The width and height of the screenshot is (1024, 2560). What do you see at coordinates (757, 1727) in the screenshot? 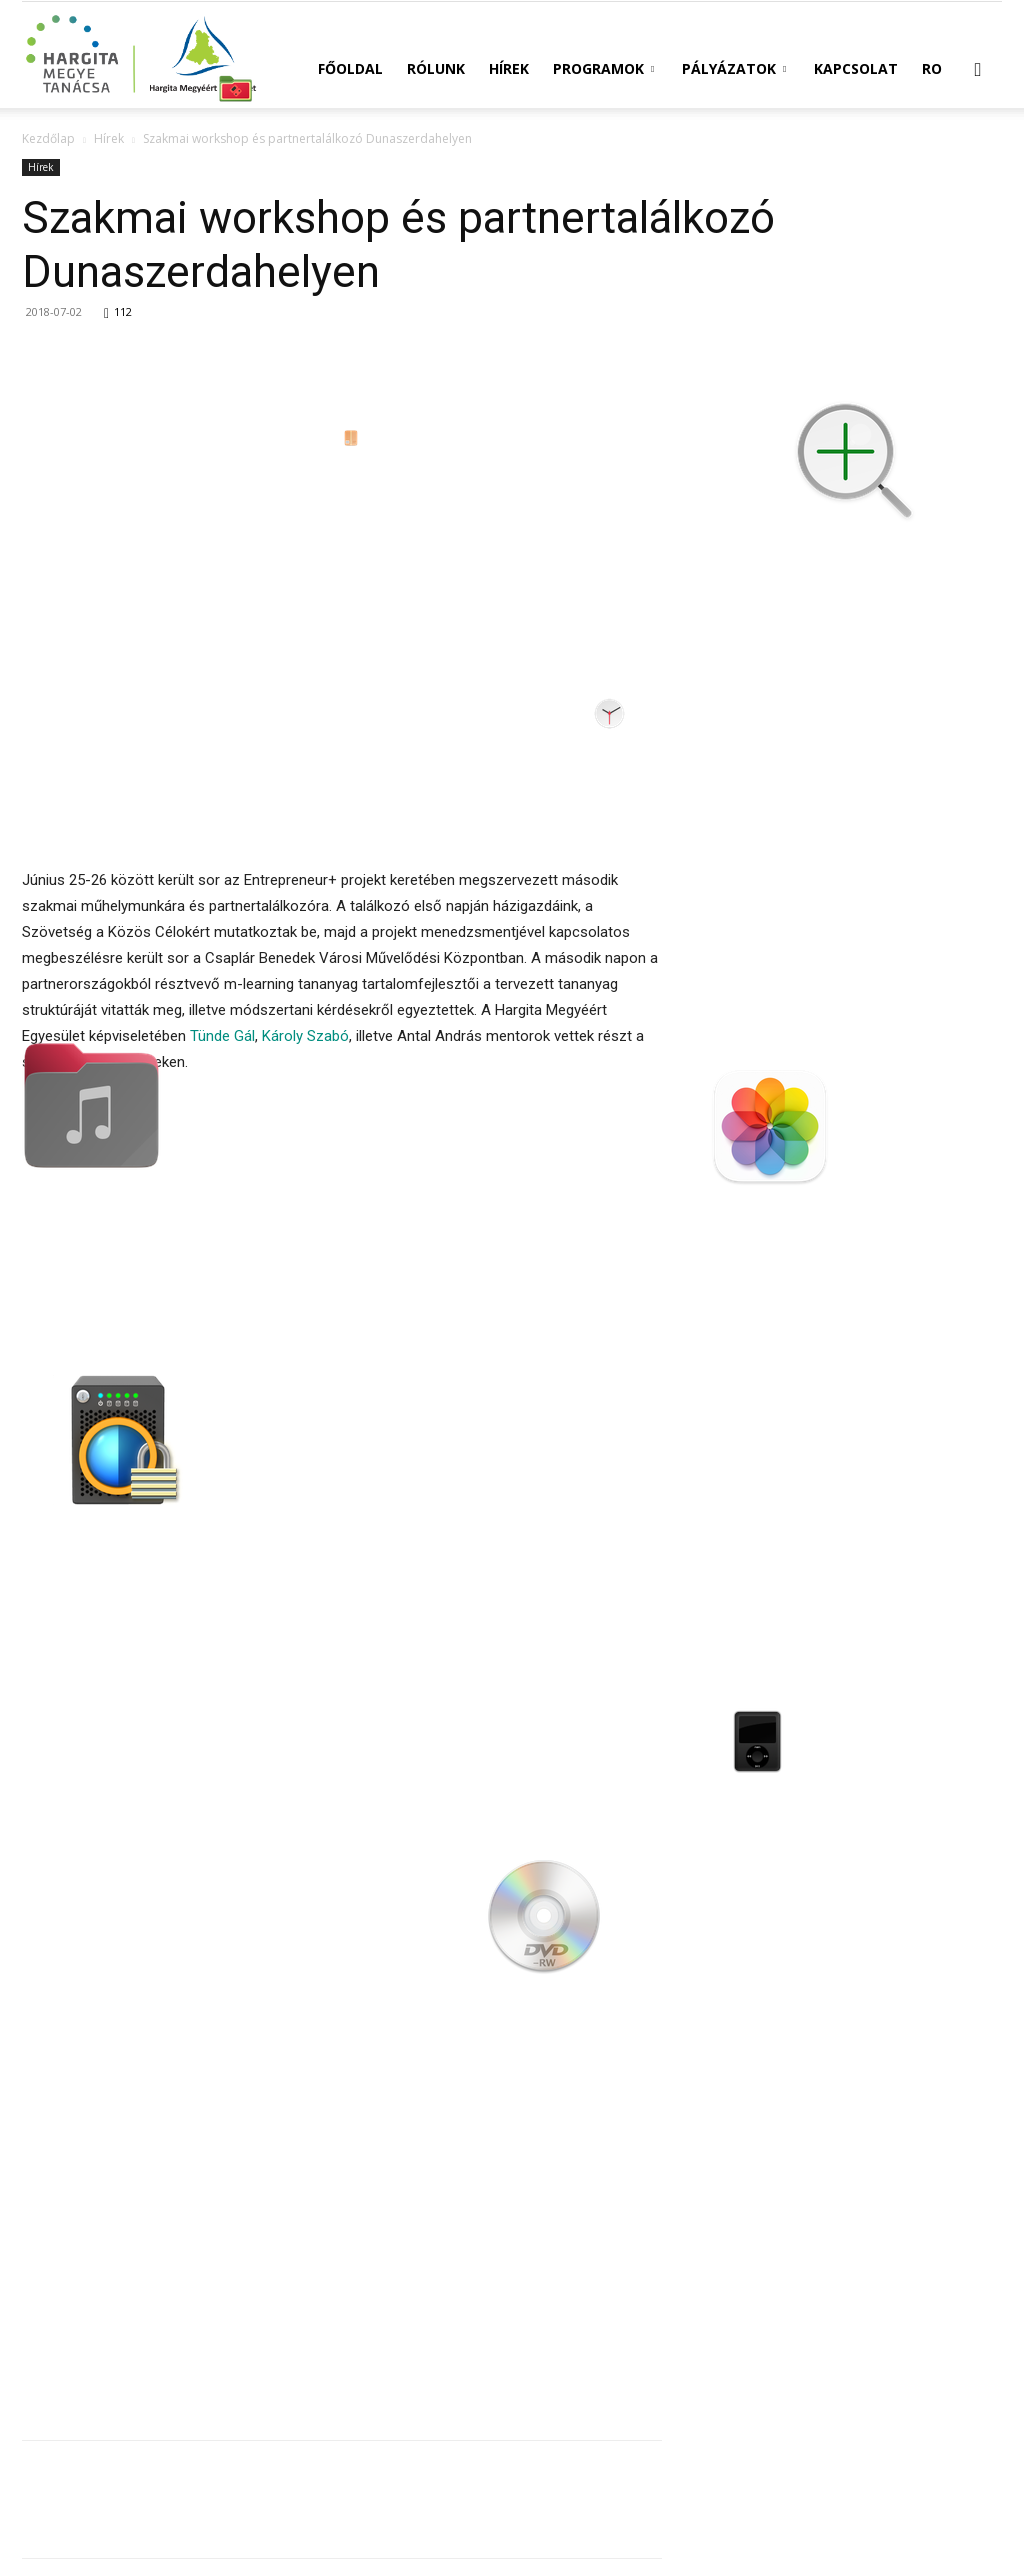
I see `iPod nano device connected` at bounding box center [757, 1727].